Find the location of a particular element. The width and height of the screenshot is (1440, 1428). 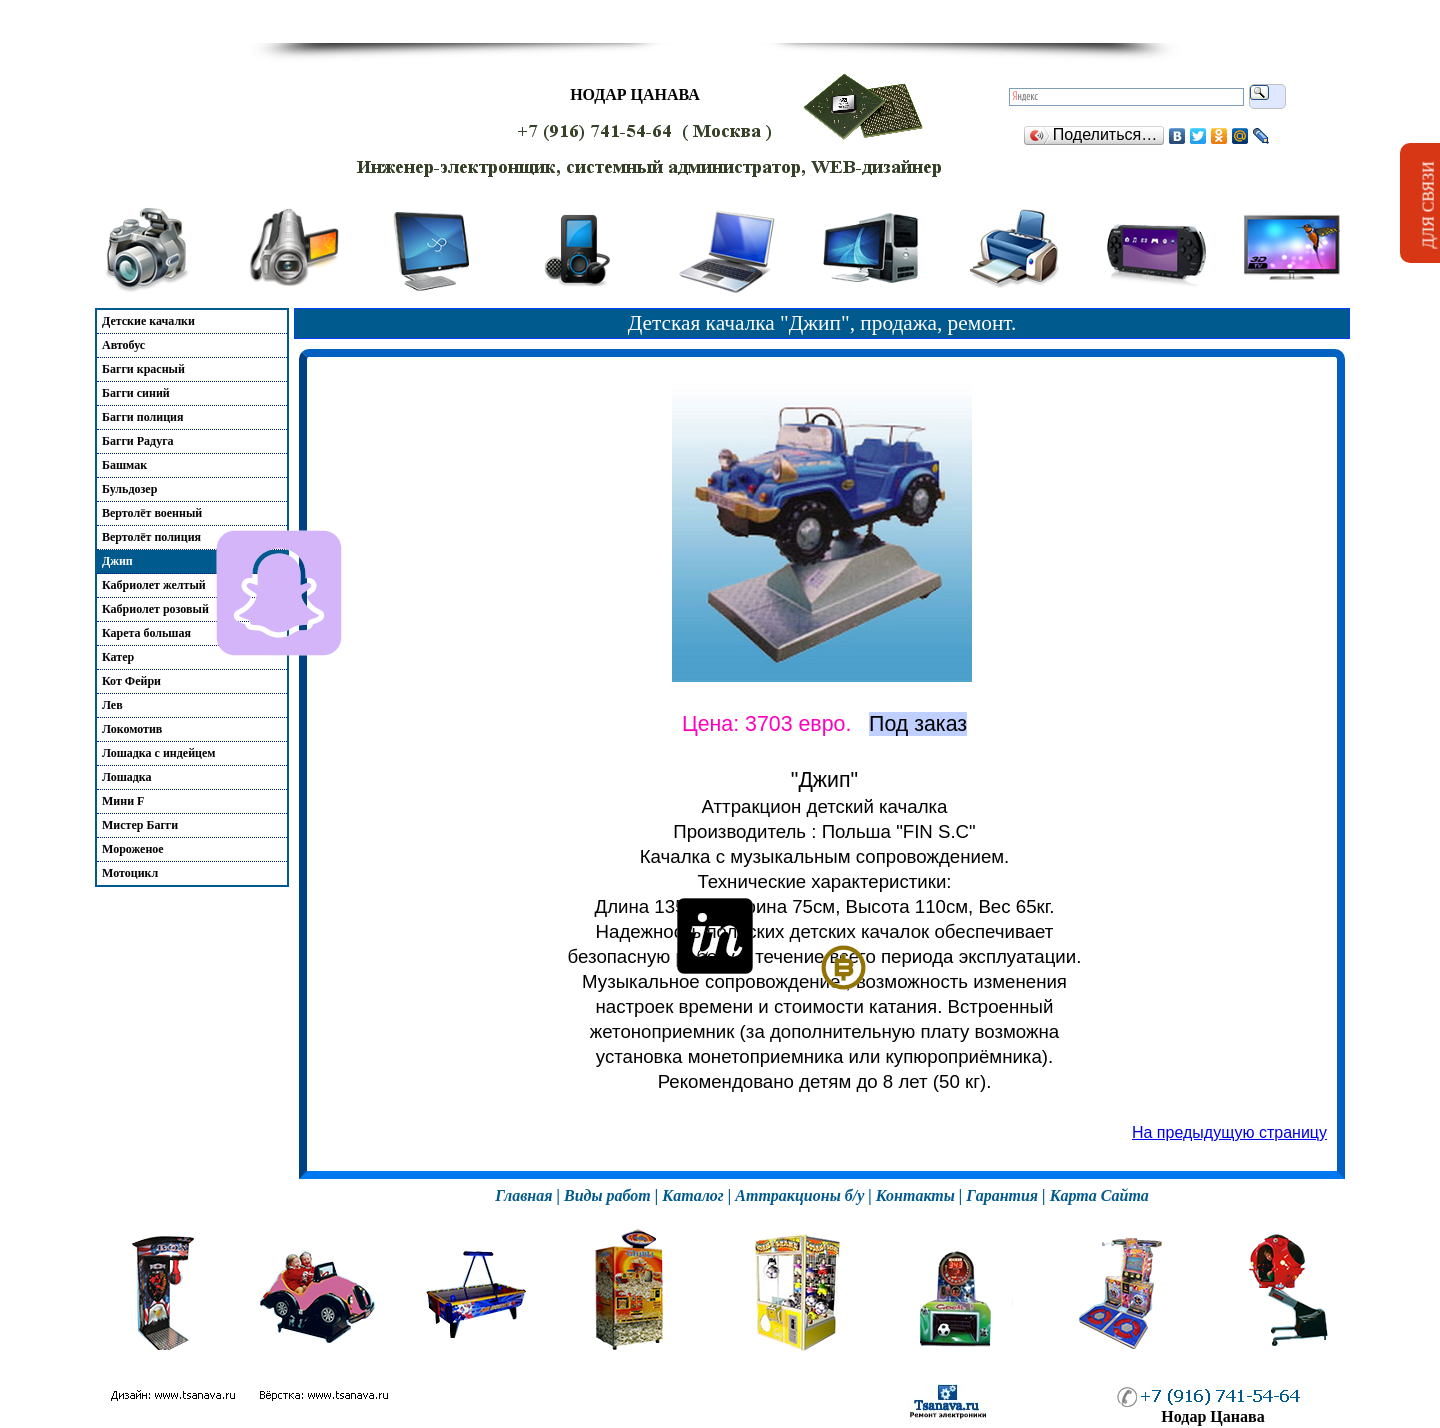

access bitcoin wallet or cryptocurrency features is located at coordinates (843, 967).